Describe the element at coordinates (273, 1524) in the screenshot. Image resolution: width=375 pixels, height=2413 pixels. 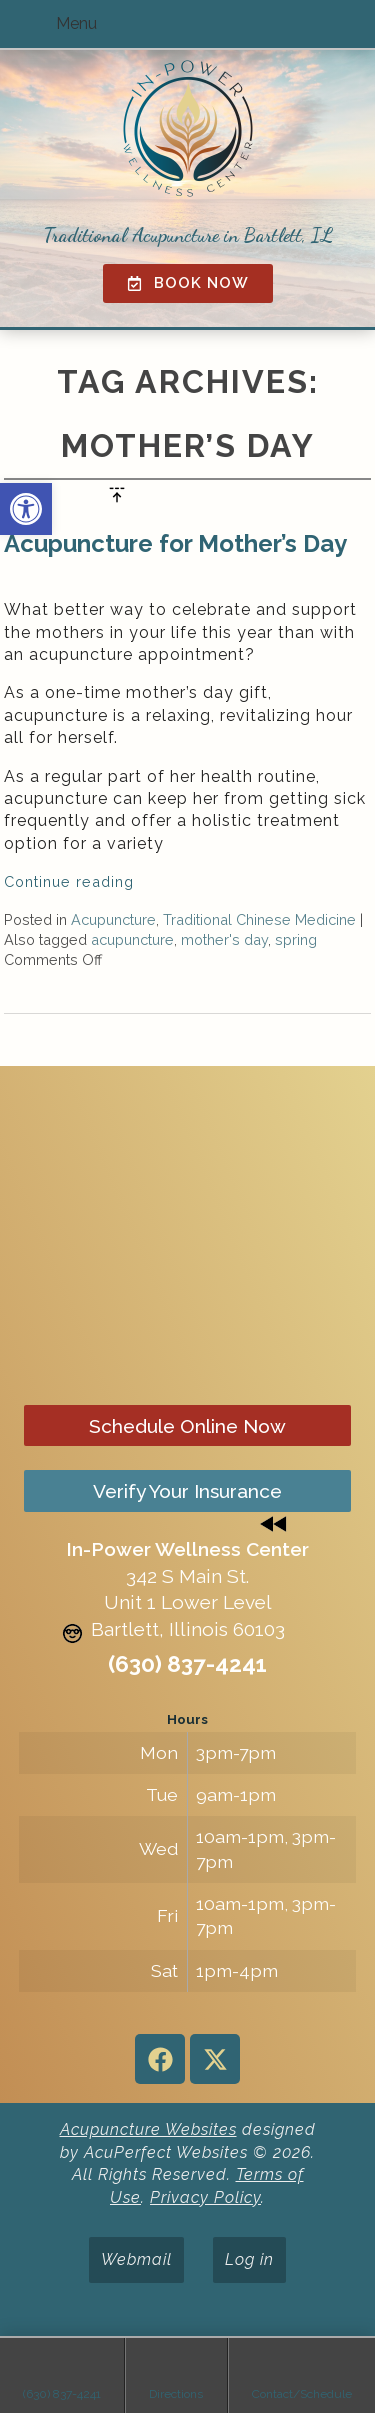
I see `skip to previous track` at that location.